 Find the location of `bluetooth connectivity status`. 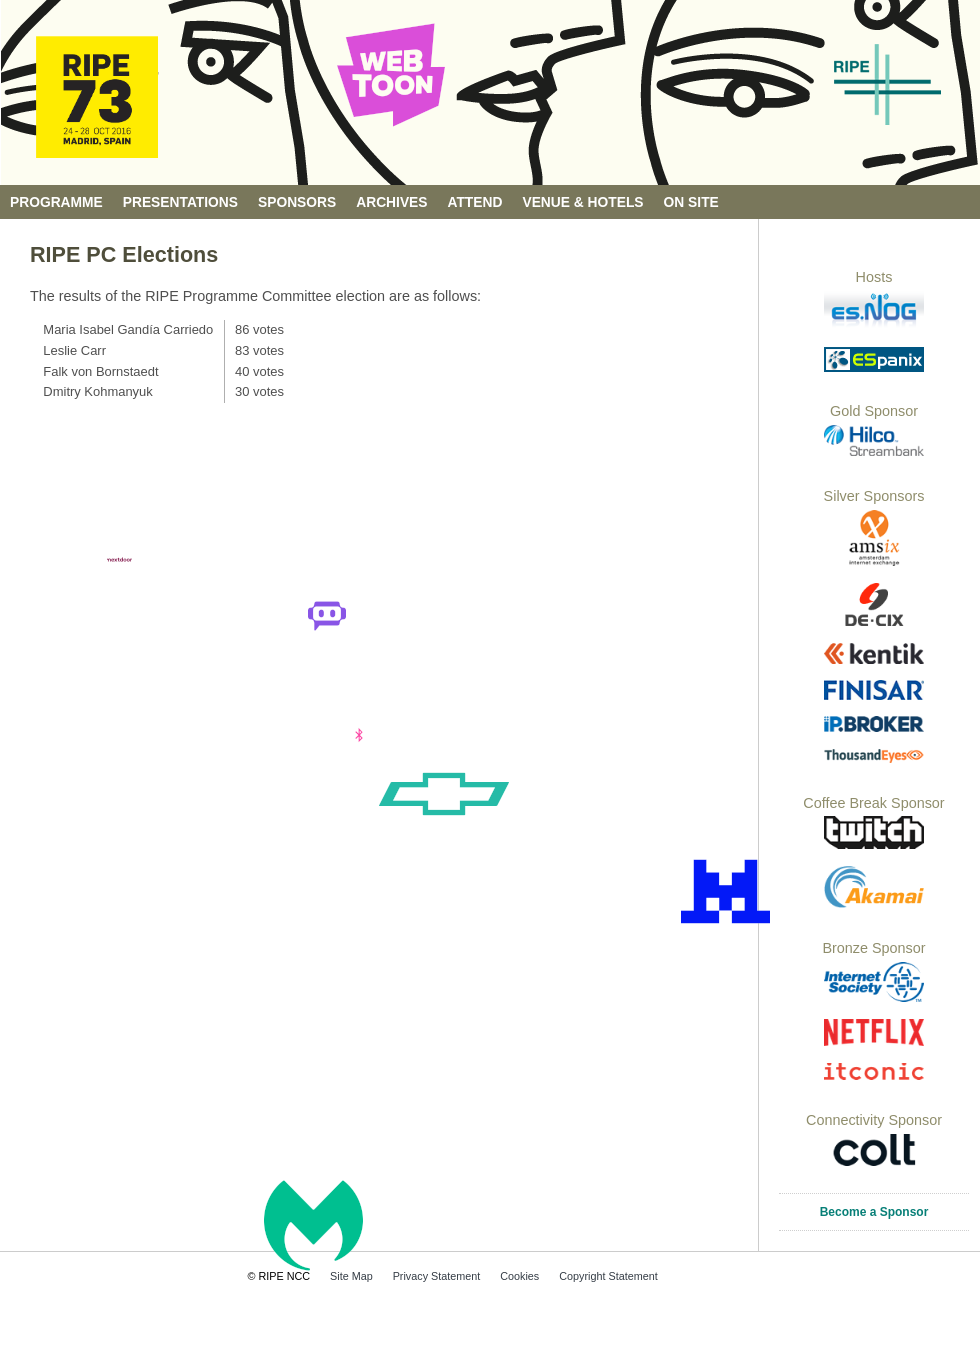

bluetooth connectivity status is located at coordinates (359, 735).